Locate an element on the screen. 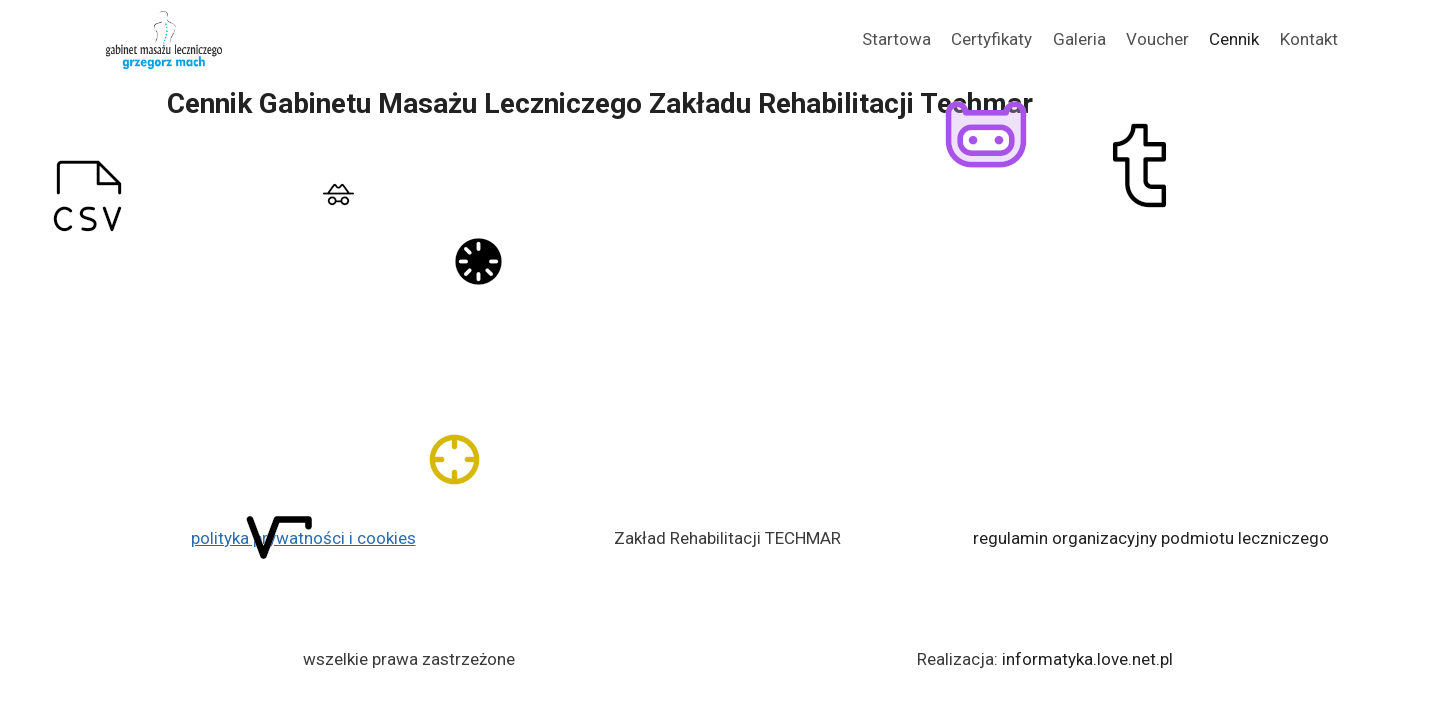  open or view a CSV file is located at coordinates (89, 199).